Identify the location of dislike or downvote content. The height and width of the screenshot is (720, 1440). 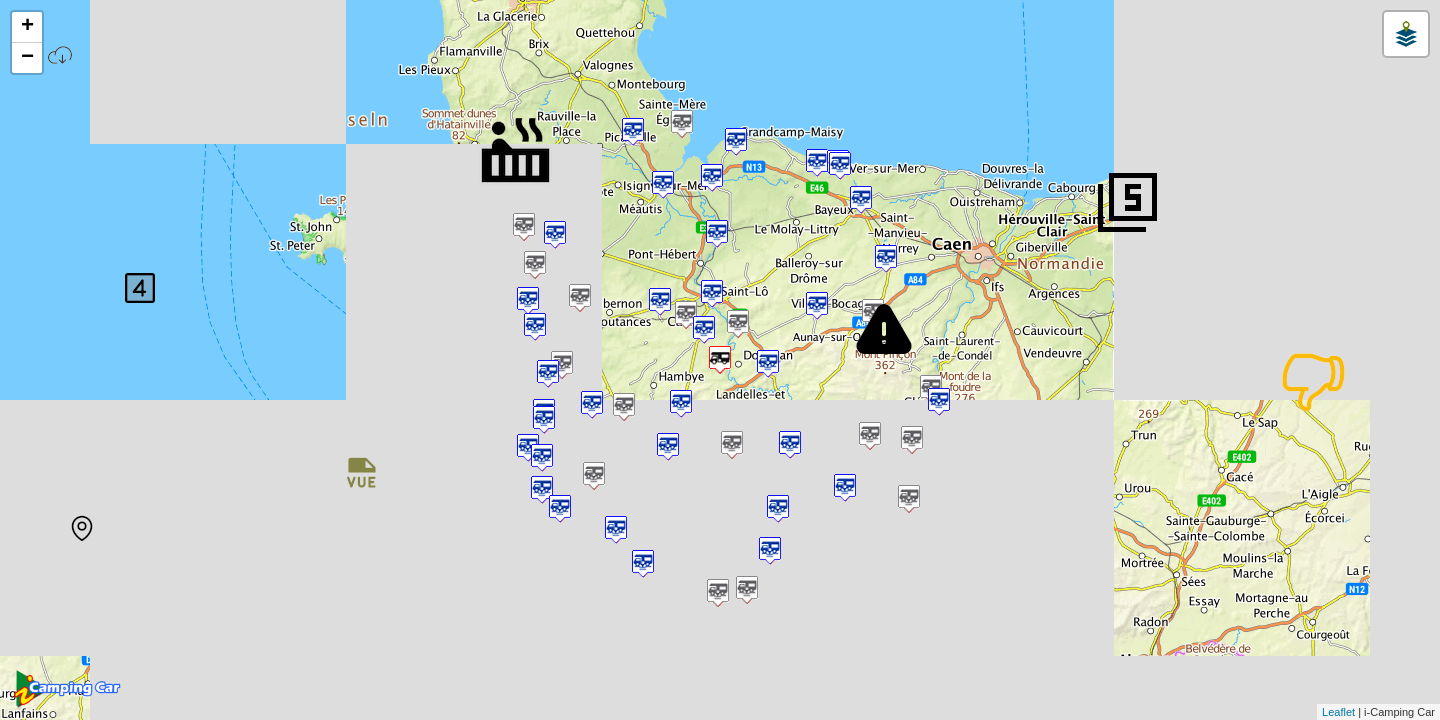
(1313, 379).